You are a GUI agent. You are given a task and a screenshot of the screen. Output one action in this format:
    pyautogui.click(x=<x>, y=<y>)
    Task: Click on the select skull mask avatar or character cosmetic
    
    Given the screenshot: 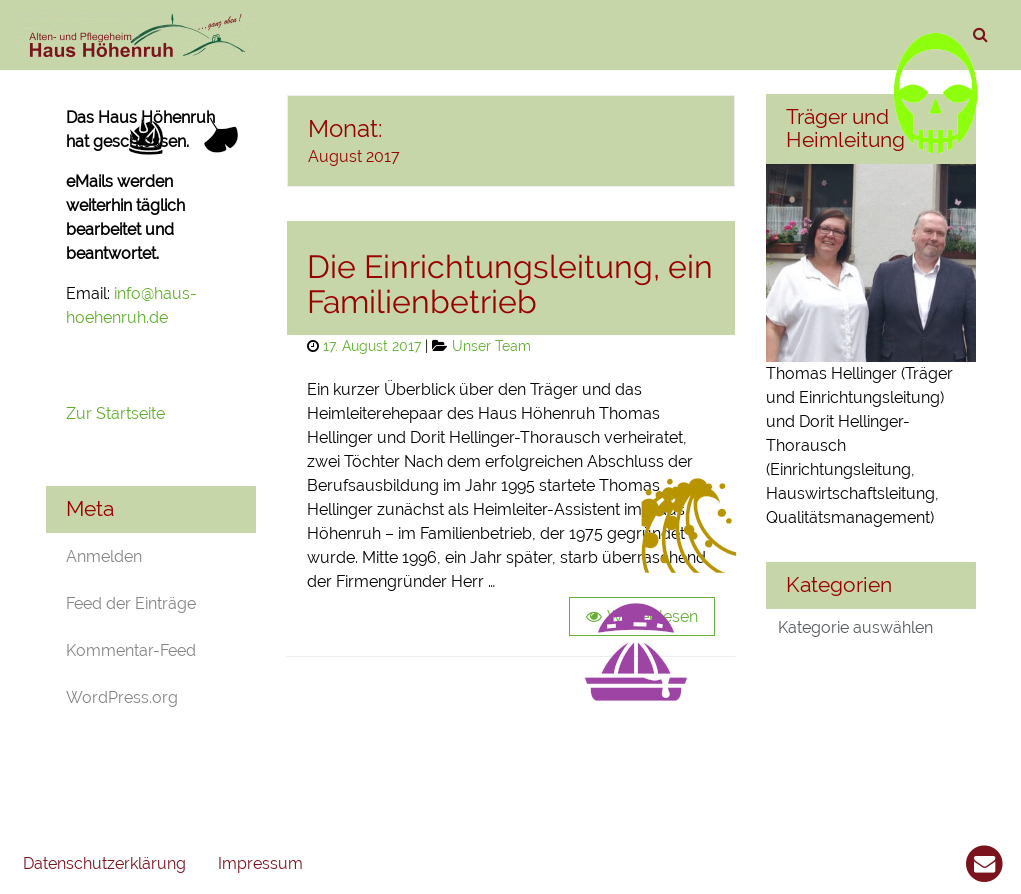 What is the action you would take?
    pyautogui.click(x=935, y=93)
    